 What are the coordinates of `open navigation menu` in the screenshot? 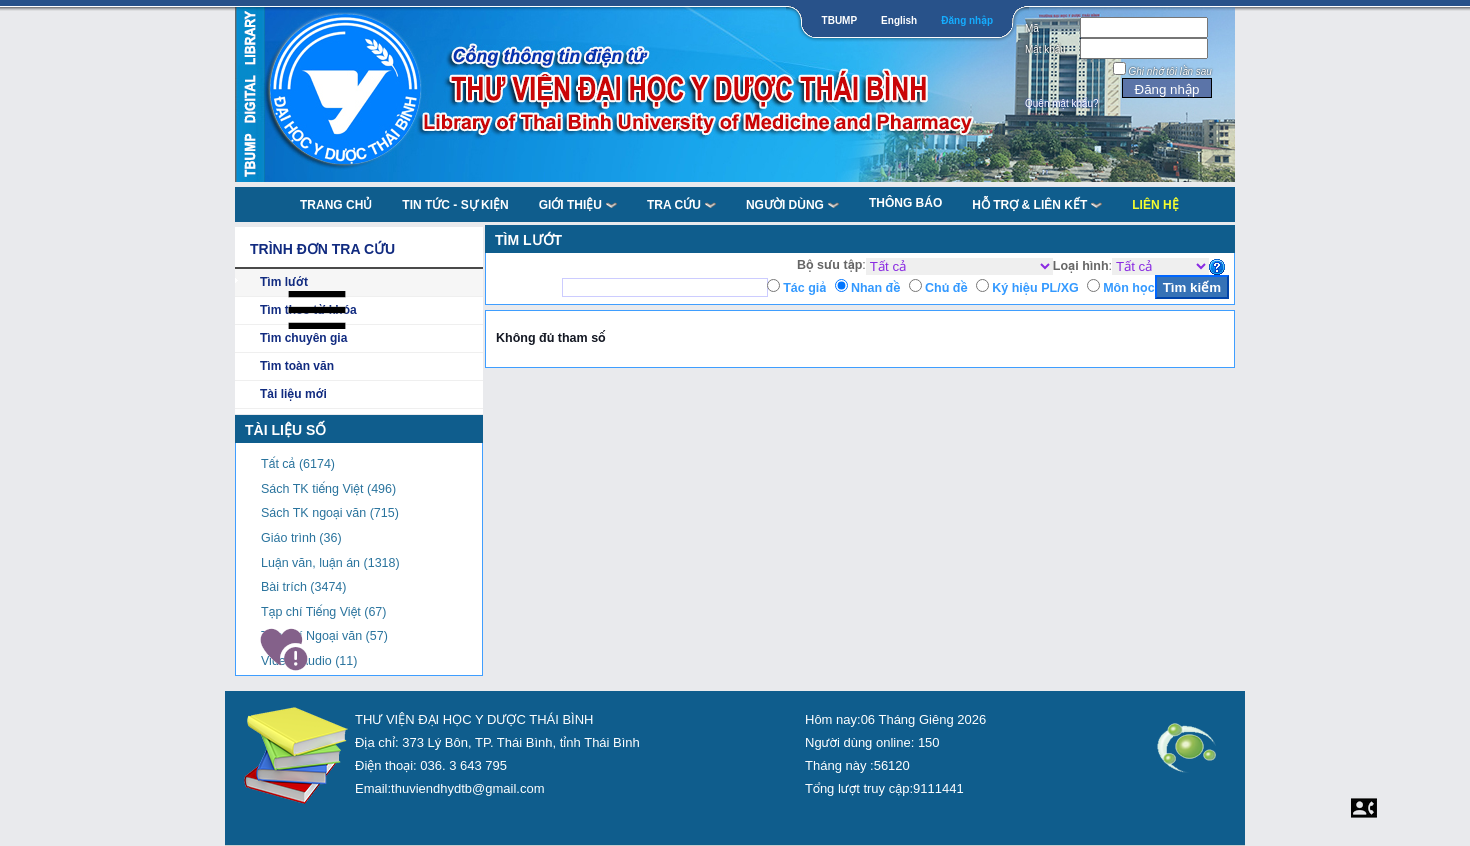 It's located at (317, 310).